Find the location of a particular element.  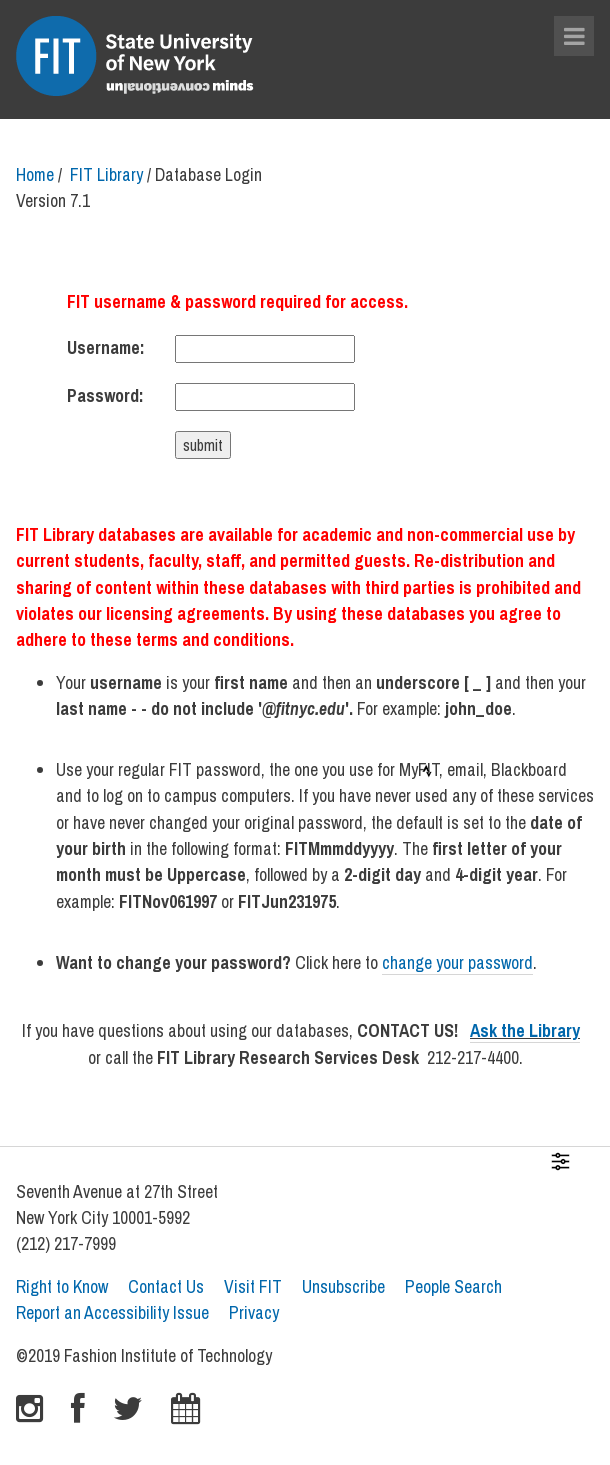

open the Strava app is located at coordinates (427, 771).